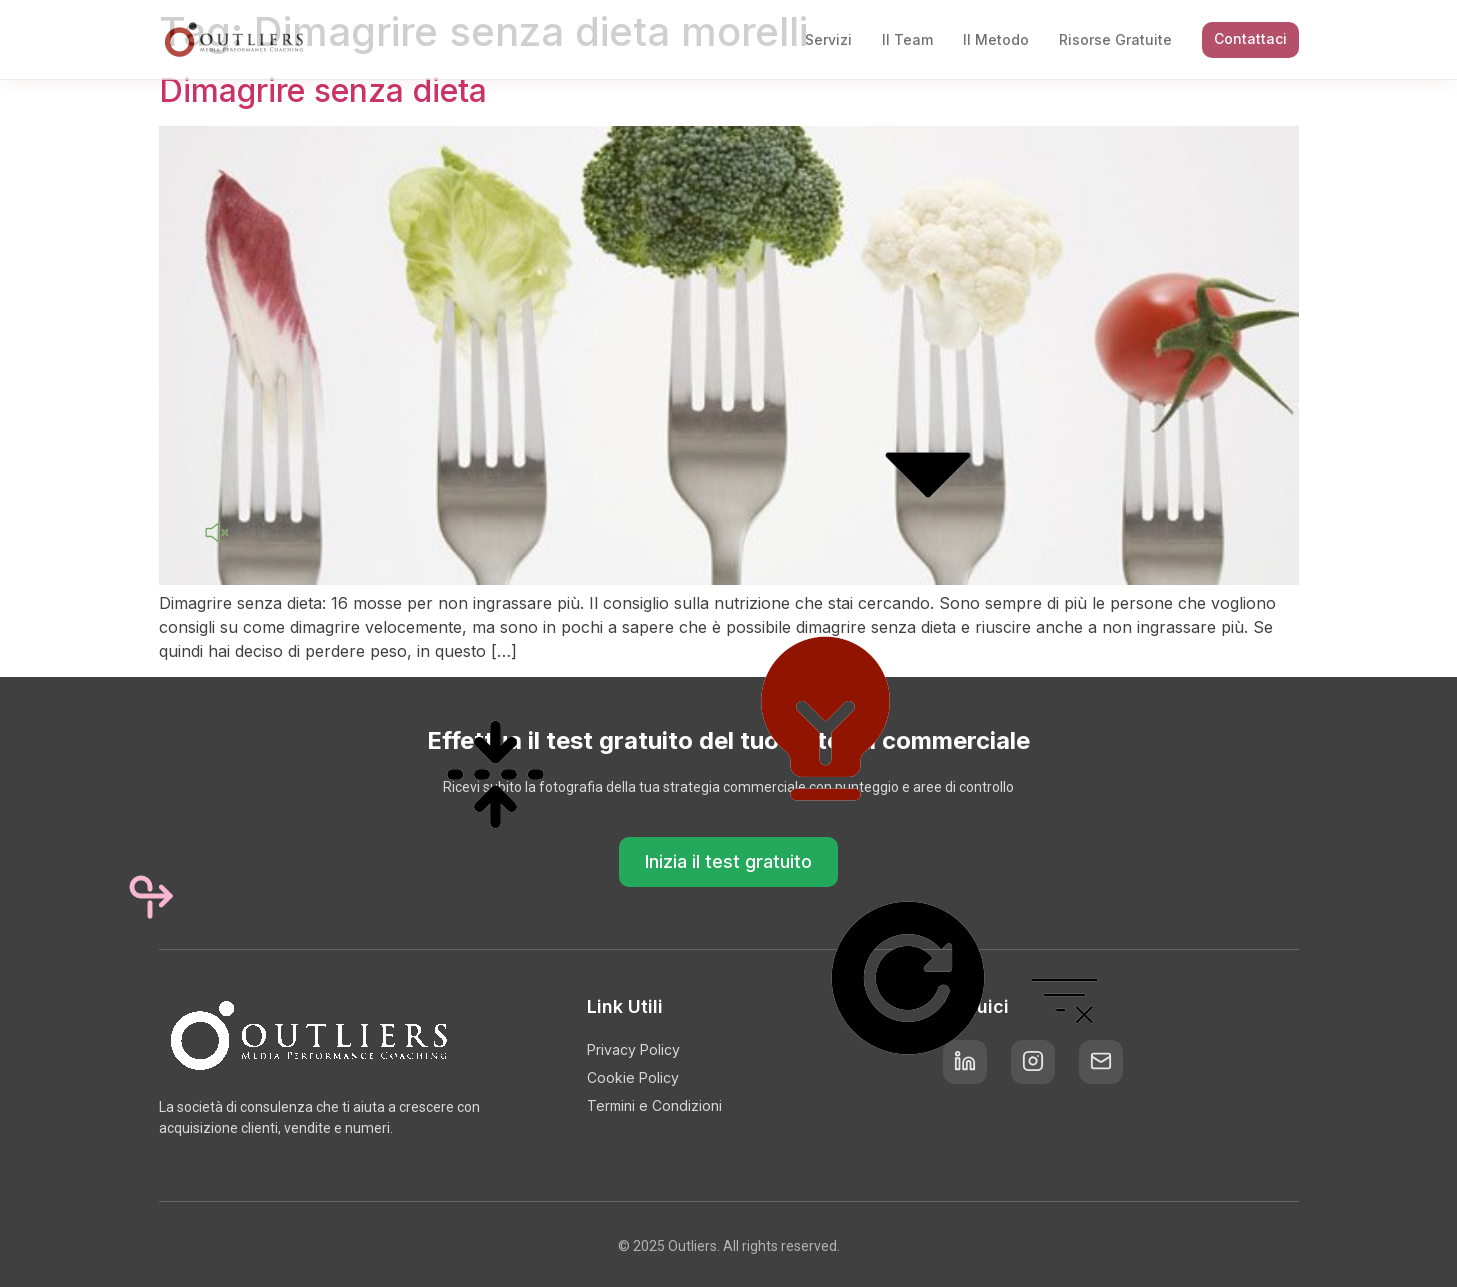  Describe the element at coordinates (150, 896) in the screenshot. I see `redo or repeat the last action` at that location.